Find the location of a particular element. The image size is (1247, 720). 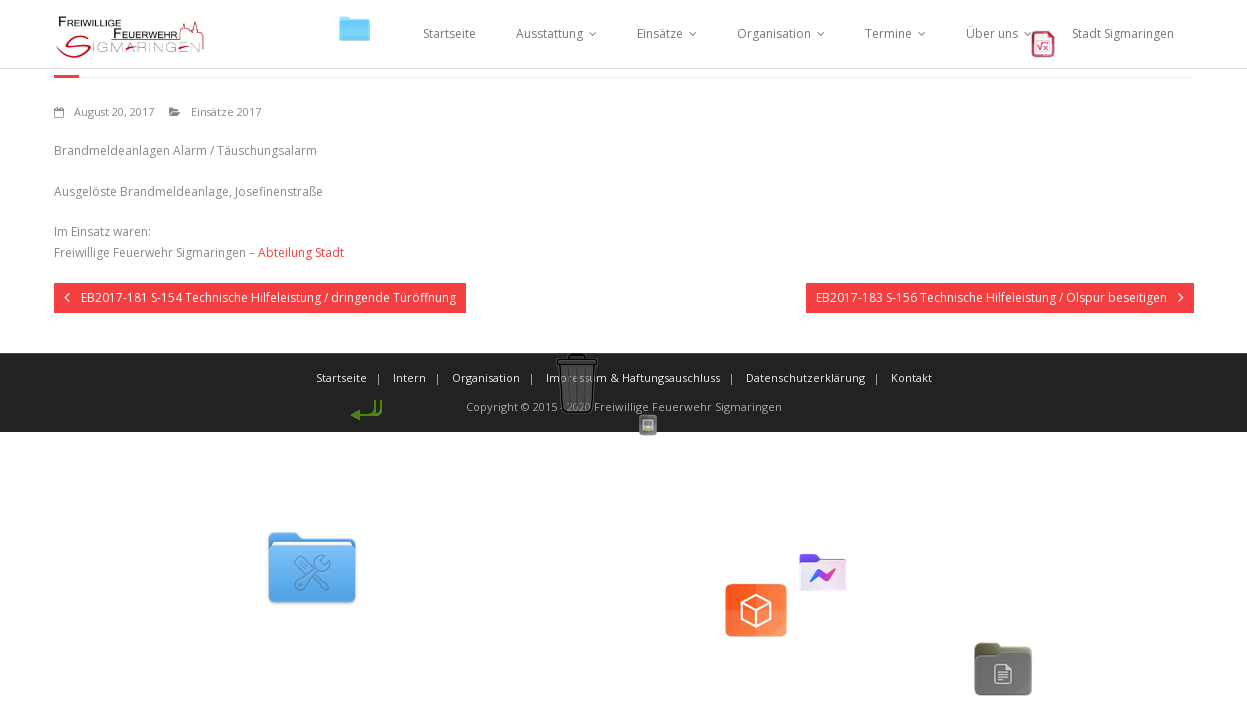

reply to all recipients of an email is located at coordinates (366, 408).